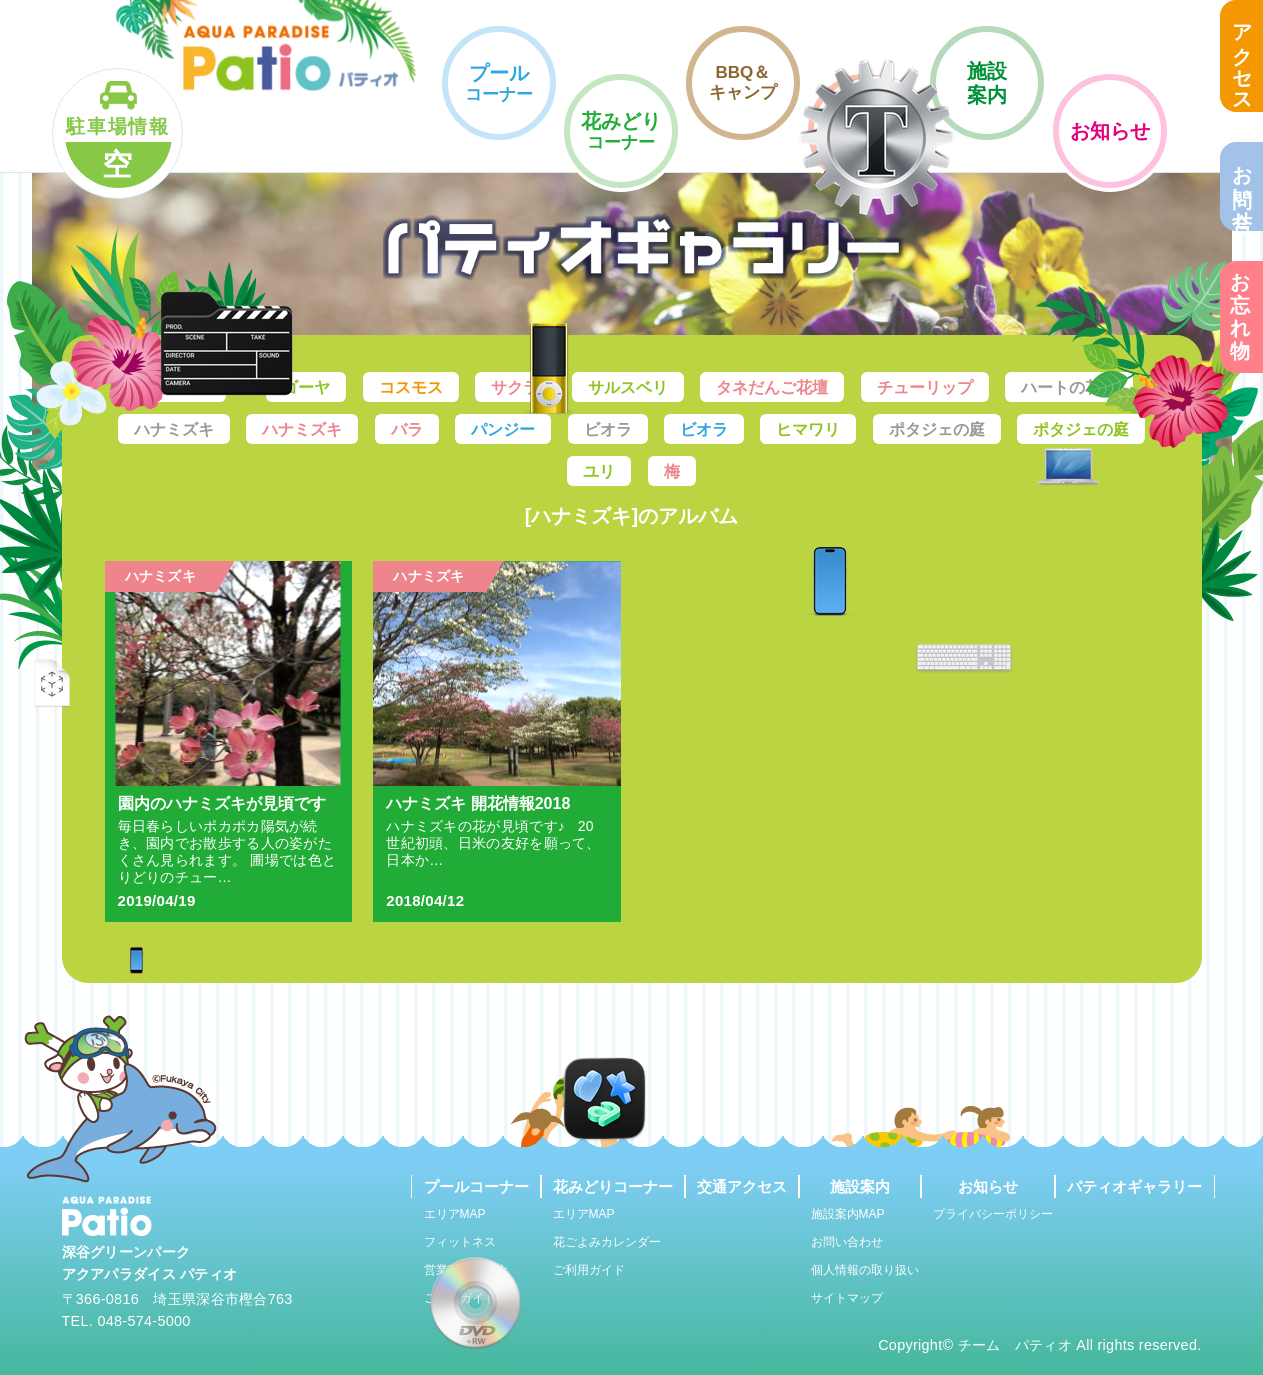 This screenshot has height=1375, width=1263. What do you see at coordinates (604, 1098) in the screenshot?
I see `open SF Symbols app to browse Apple's icon library` at bounding box center [604, 1098].